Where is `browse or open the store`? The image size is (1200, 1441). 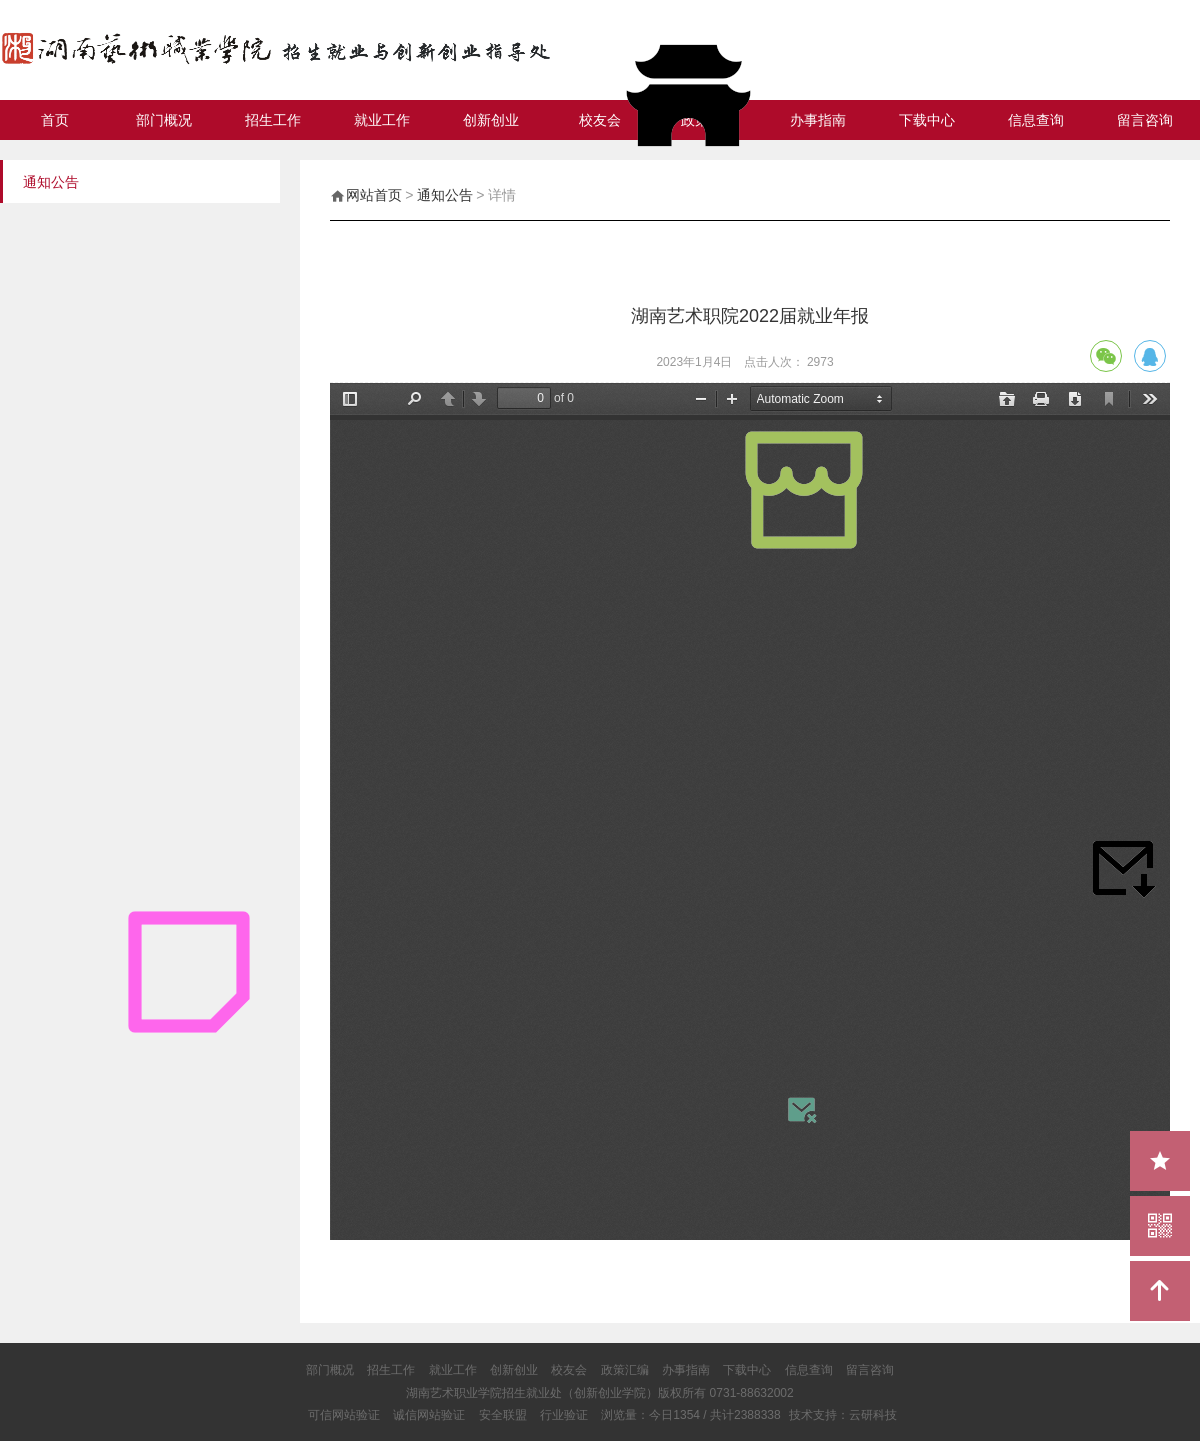 browse or open the store is located at coordinates (804, 490).